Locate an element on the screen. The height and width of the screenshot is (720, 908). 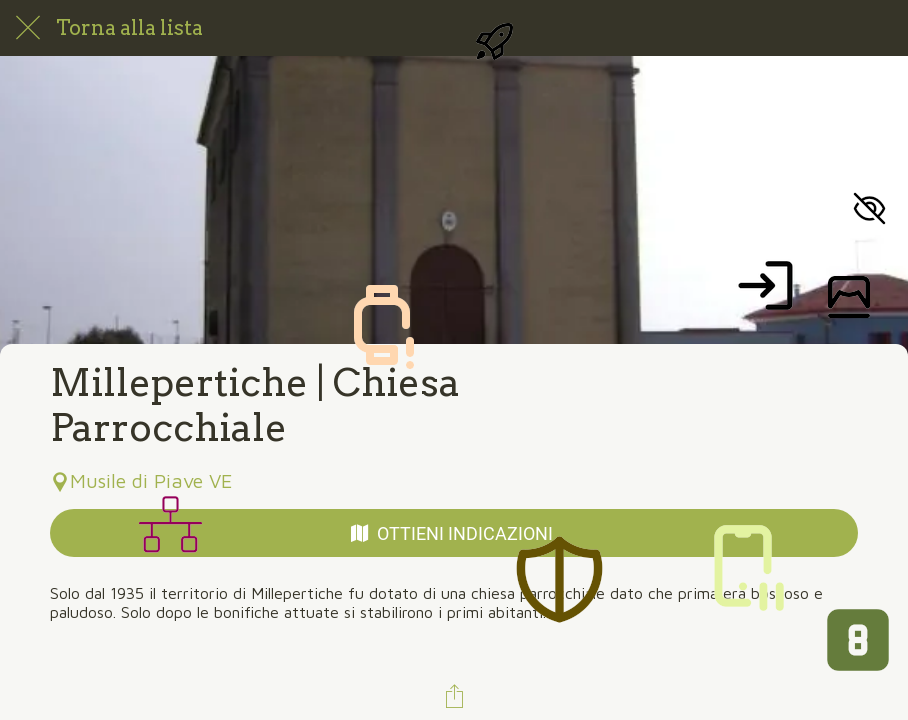
hide password or sensitive content is located at coordinates (869, 208).